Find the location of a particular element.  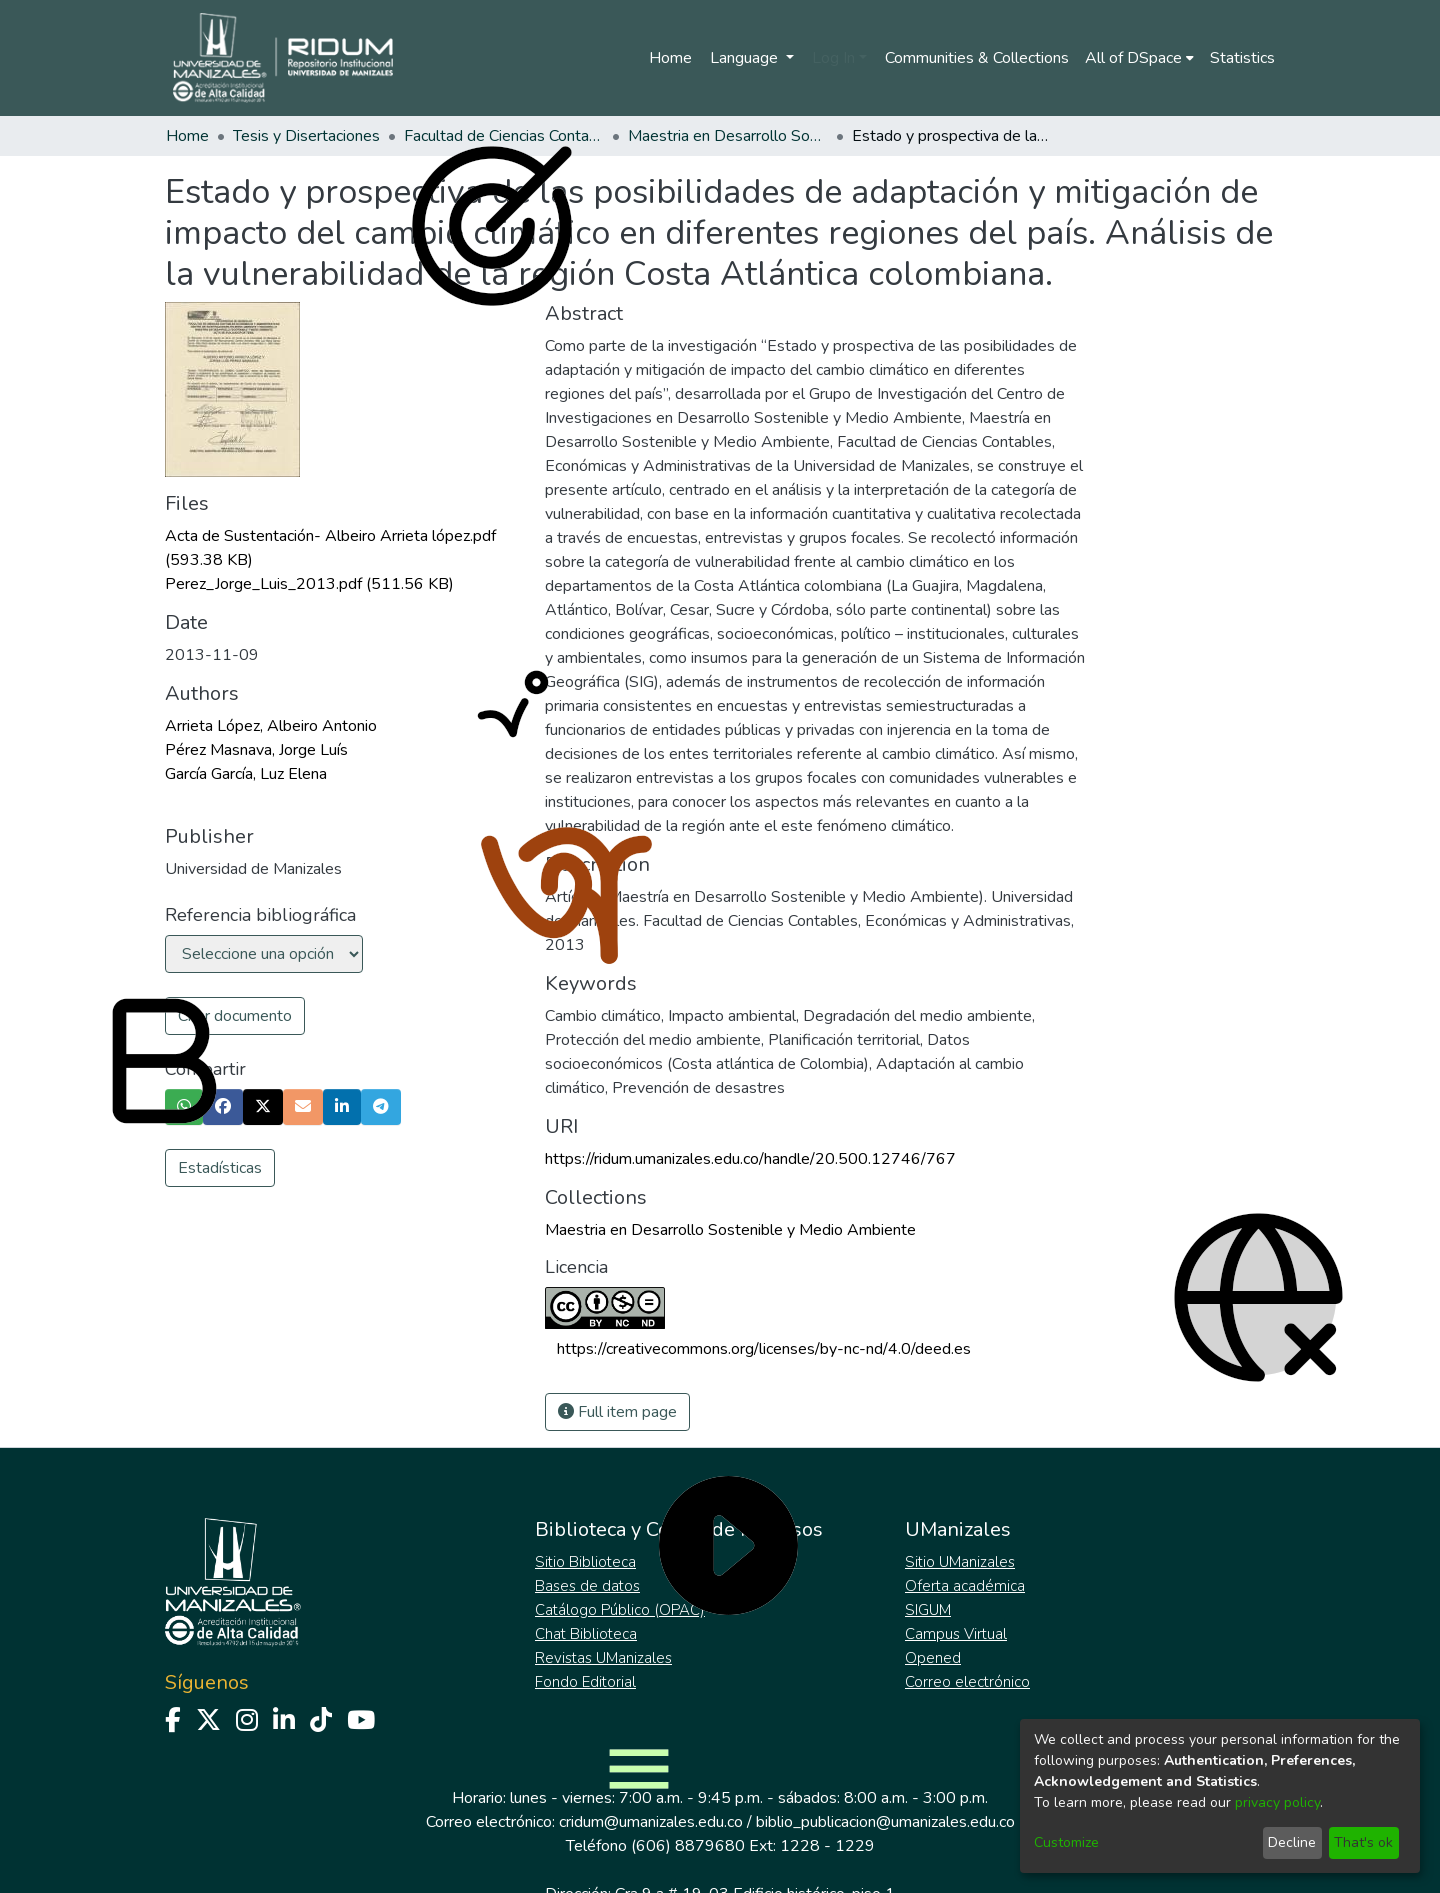

switch to bangla language input is located at coordinates (566, 895).